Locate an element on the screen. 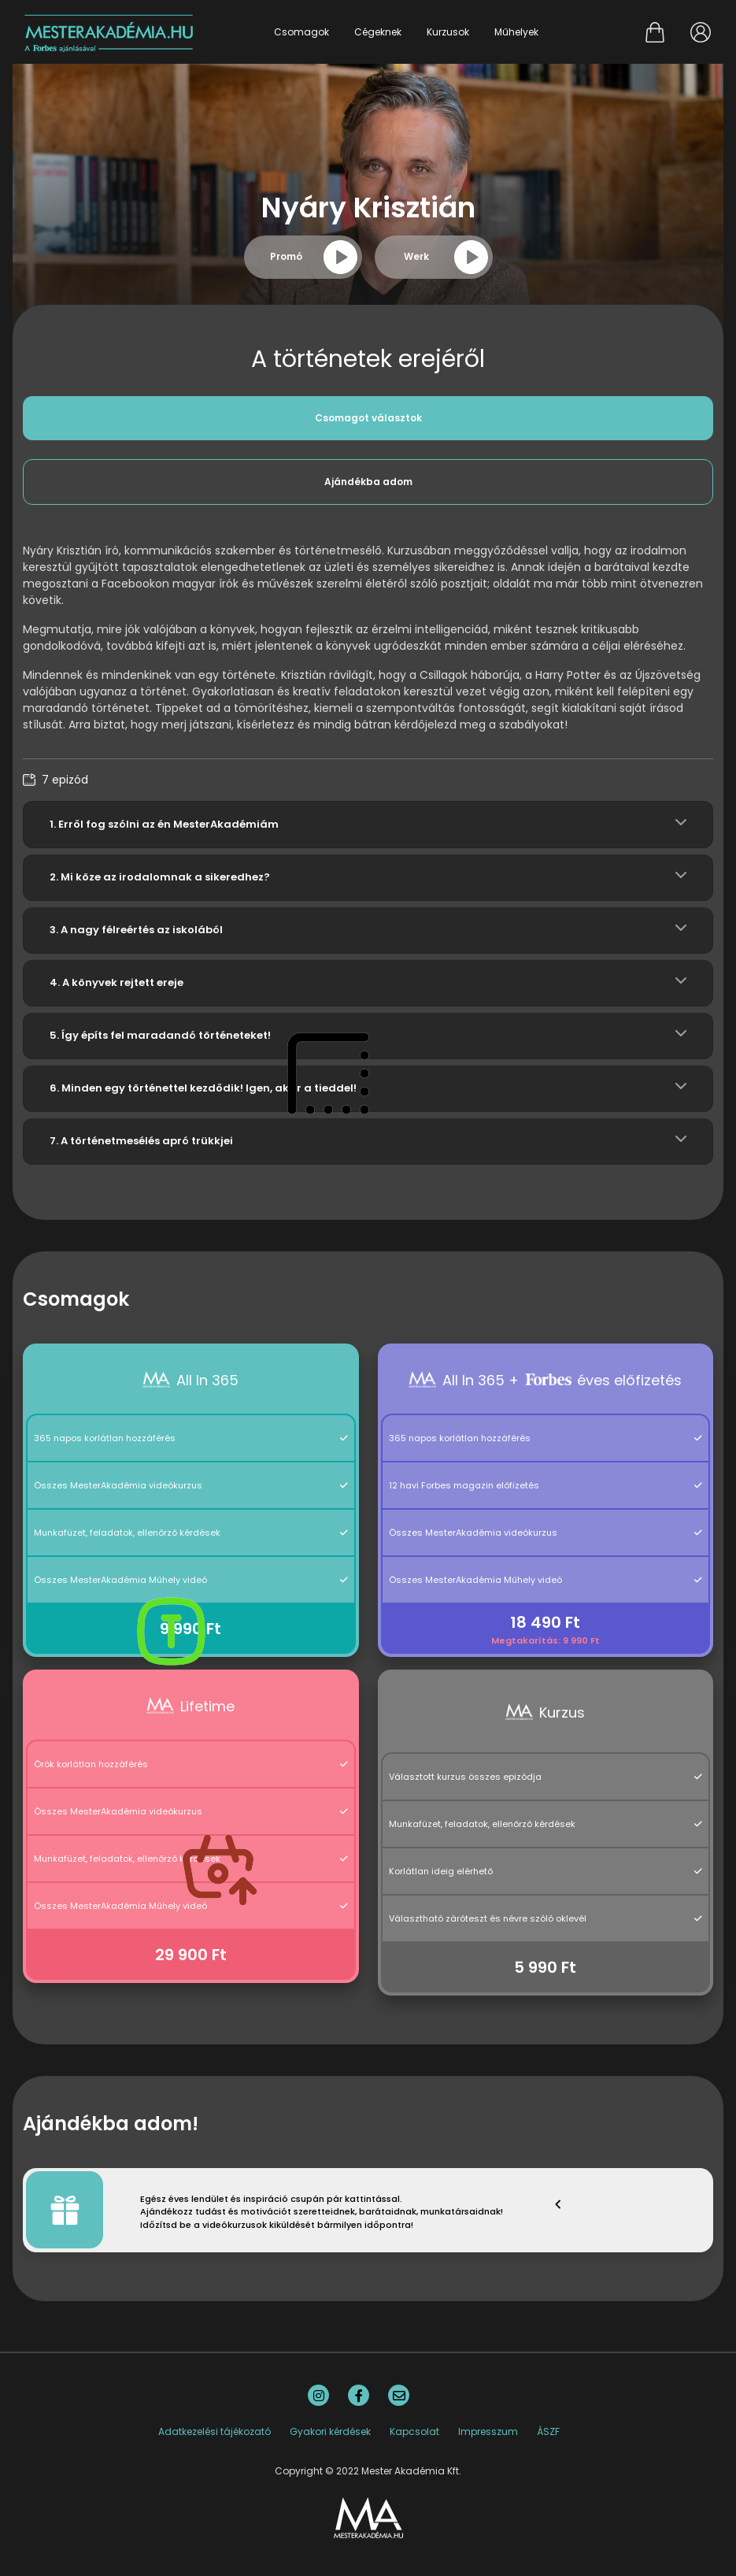 The width and height of the screenshot is (736, 2576). text formatting or typography options is located at coordinates (171, 1631).